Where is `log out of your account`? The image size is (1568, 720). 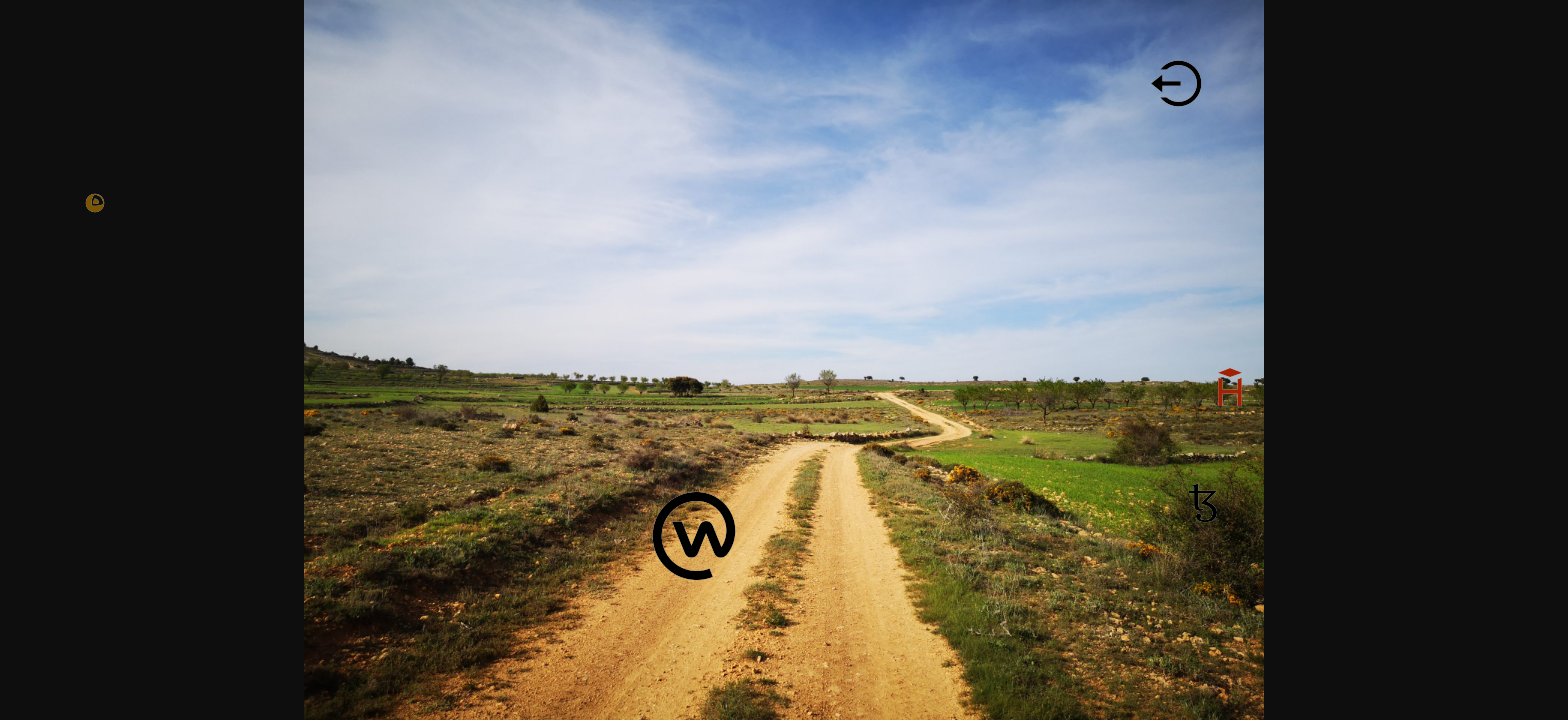
log out of your account is located at coordinates (1178, 83).